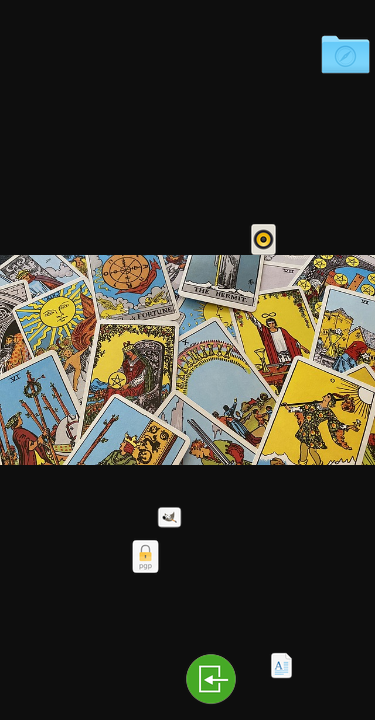 The image size is (375, 720). What do you see at coordinates (169, 516) in the screenshot?
I see `compressed GIMP project file` at bounding box center [169, 516].